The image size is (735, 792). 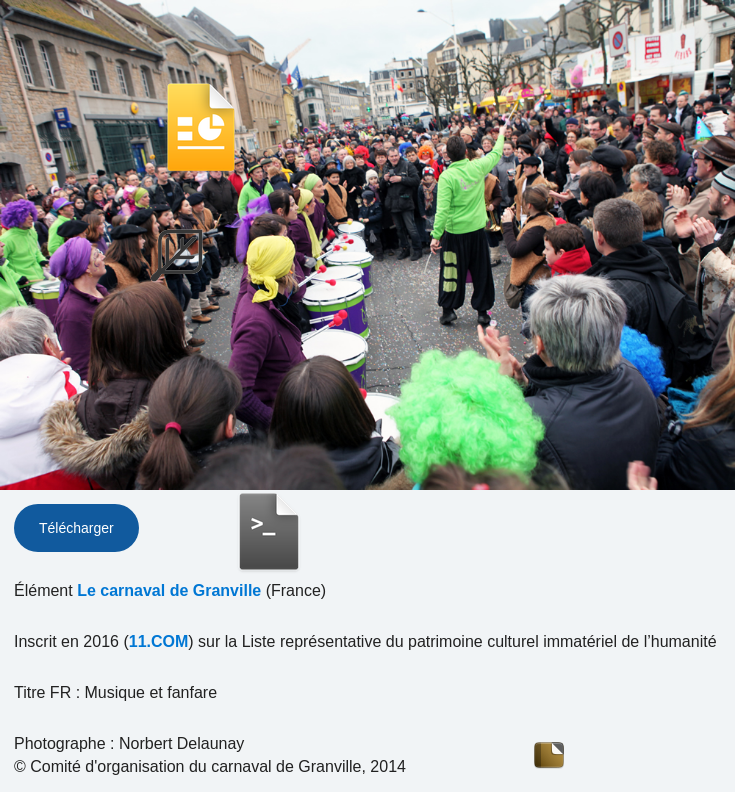 I want to click on change desktop wallpaper settings, so click(x=549, y=754).